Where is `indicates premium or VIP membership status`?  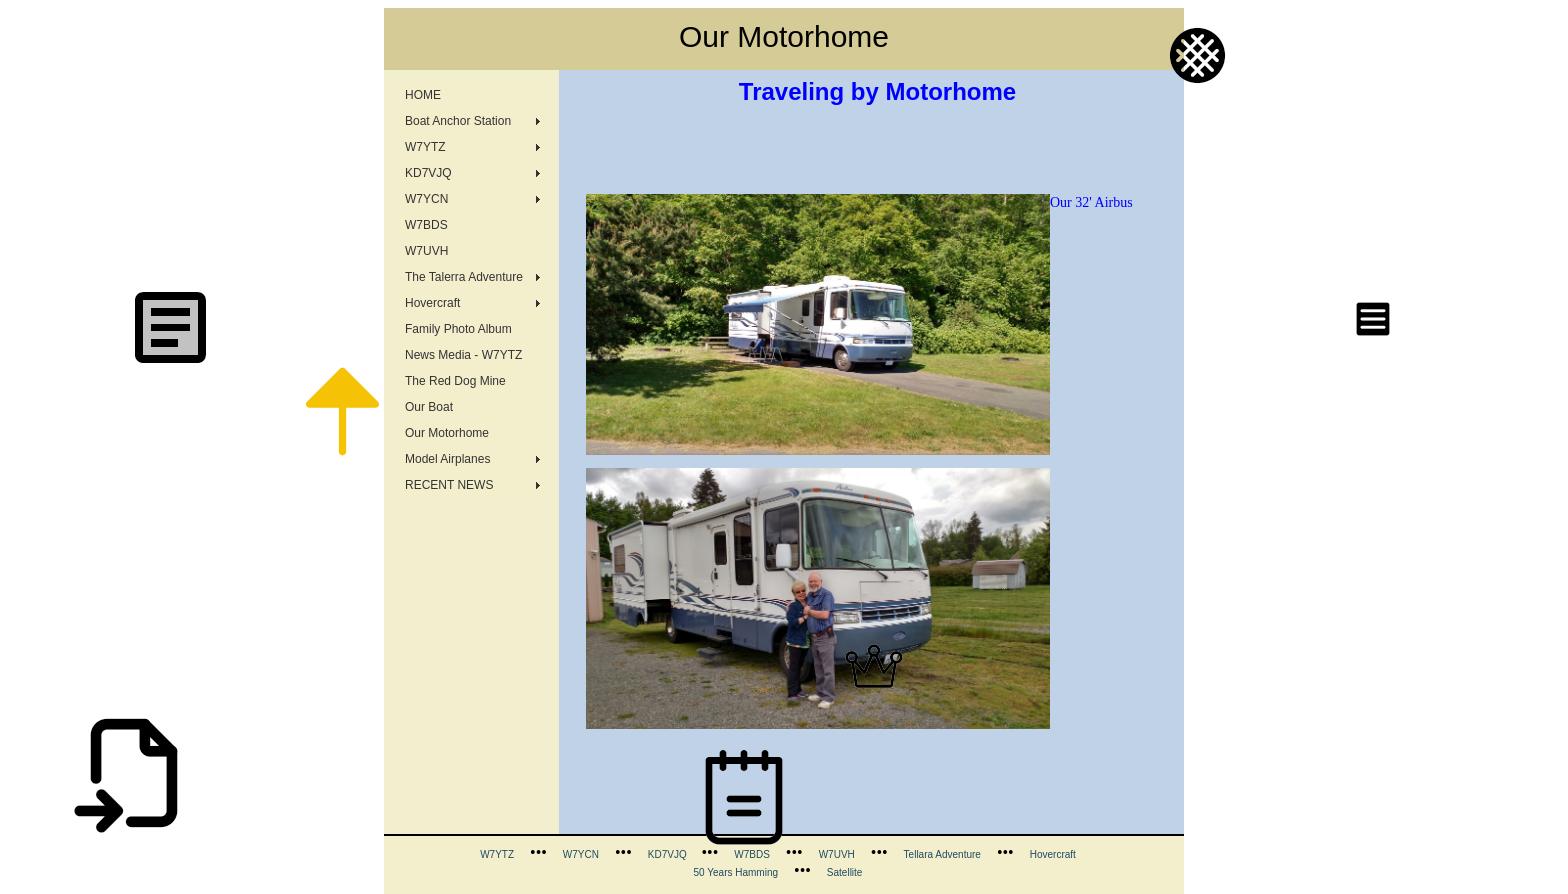 indicates premium or VIP membership status is located at coordinates (874, 669).